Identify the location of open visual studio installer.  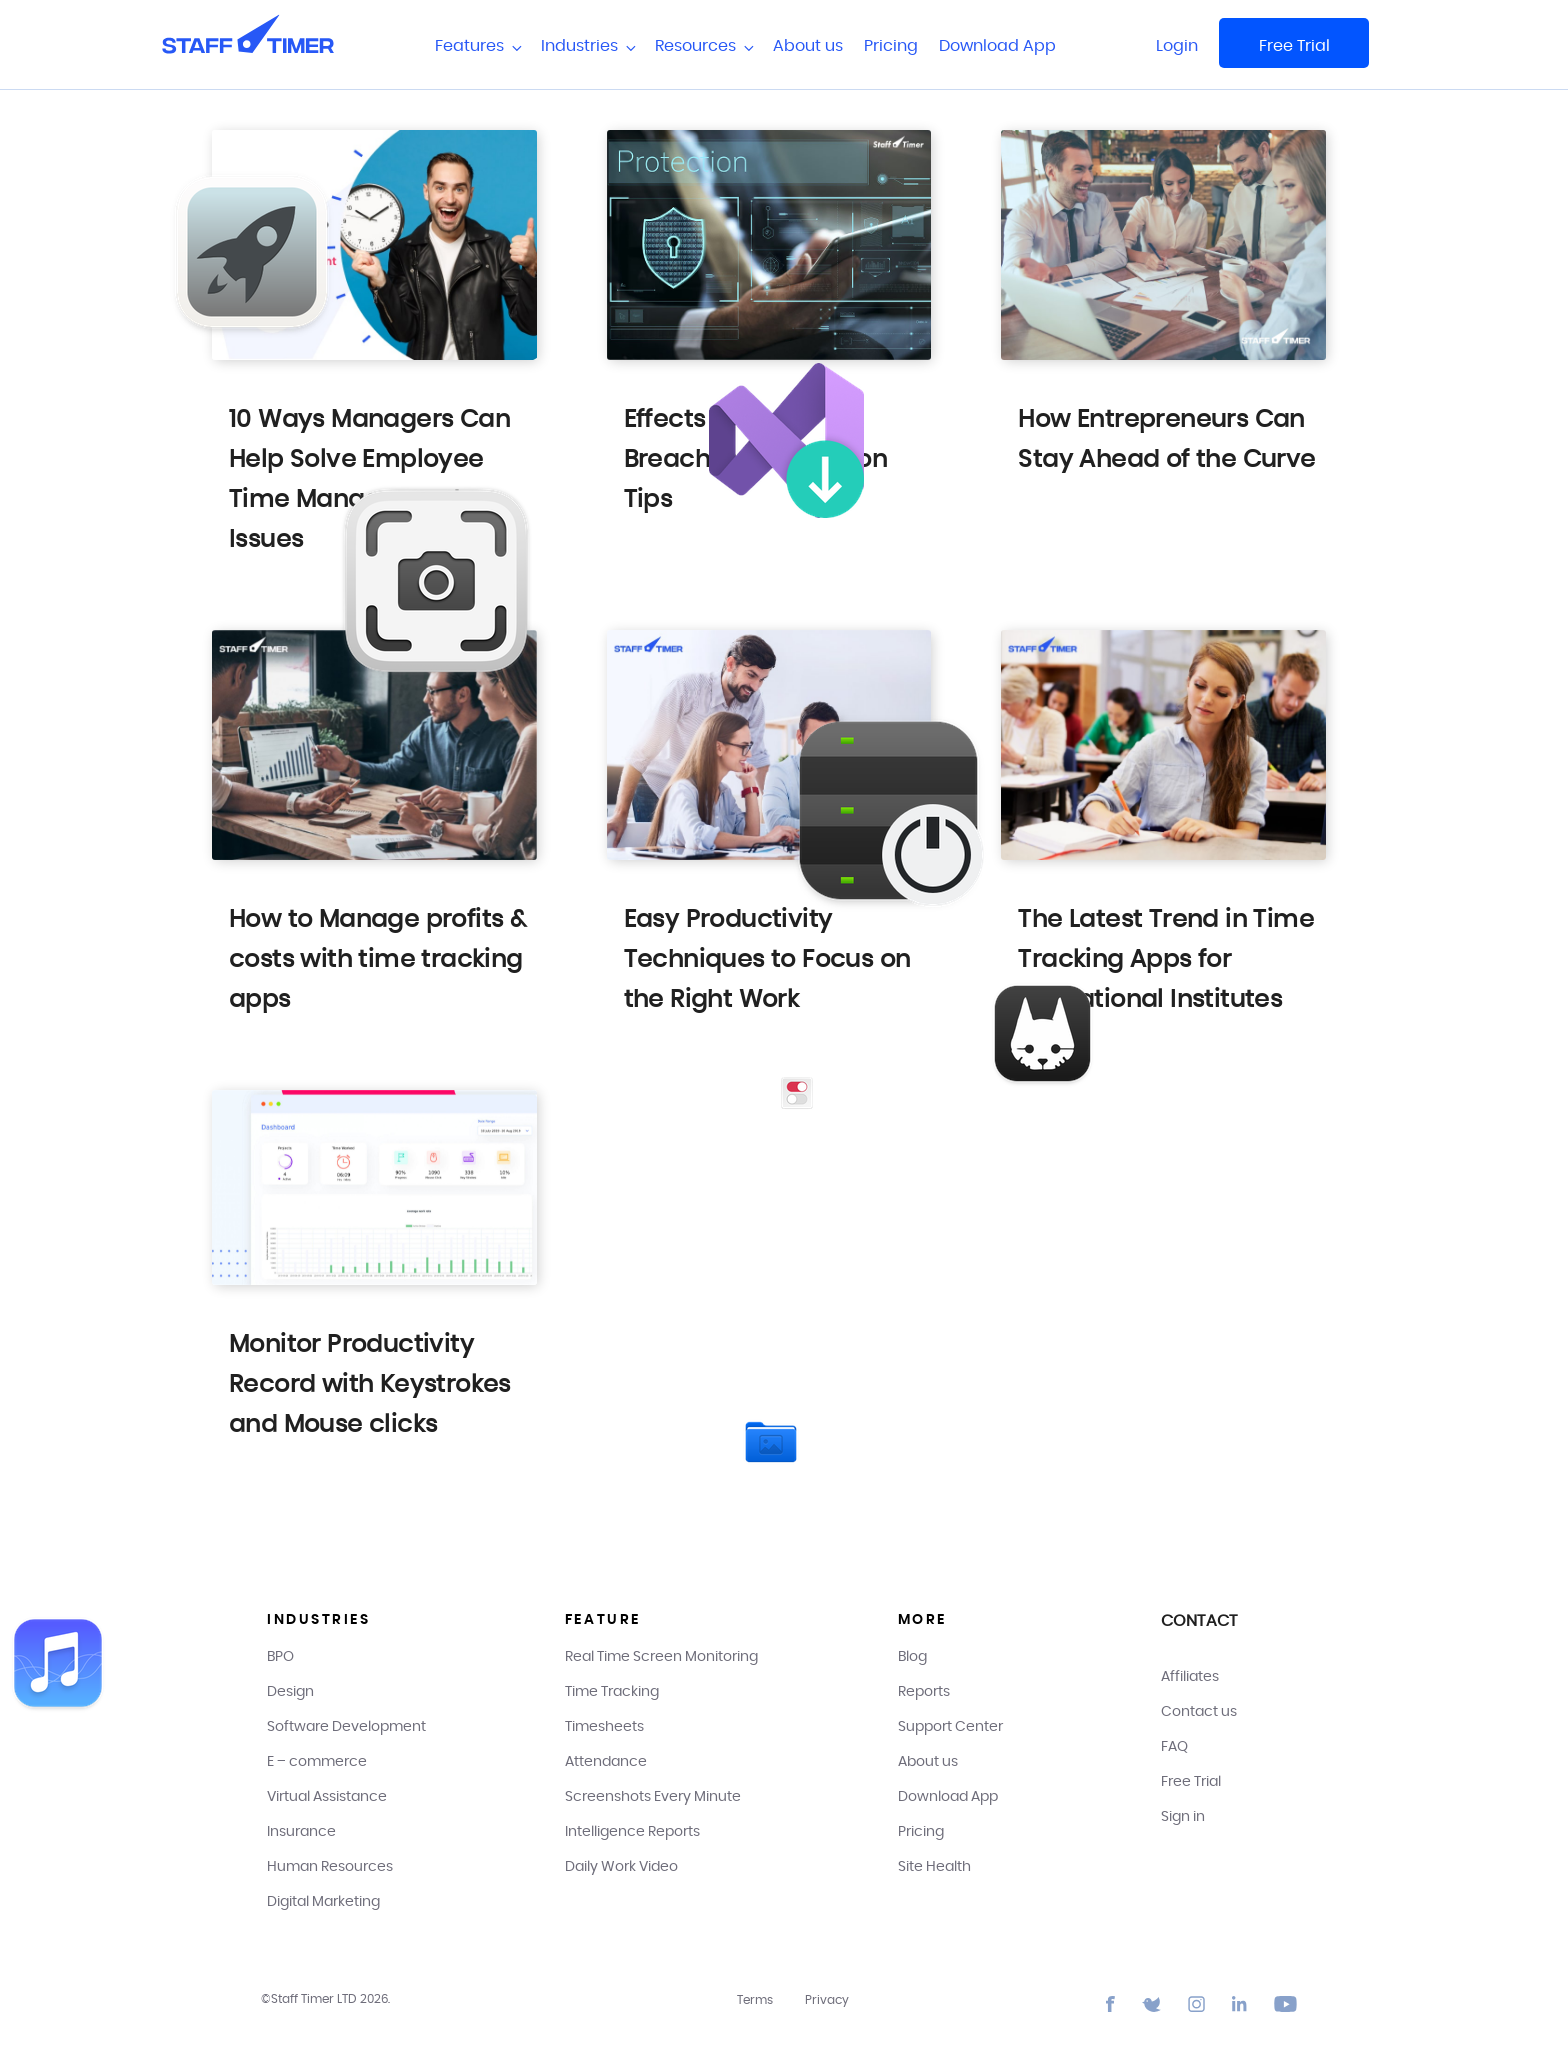
(786, 440).